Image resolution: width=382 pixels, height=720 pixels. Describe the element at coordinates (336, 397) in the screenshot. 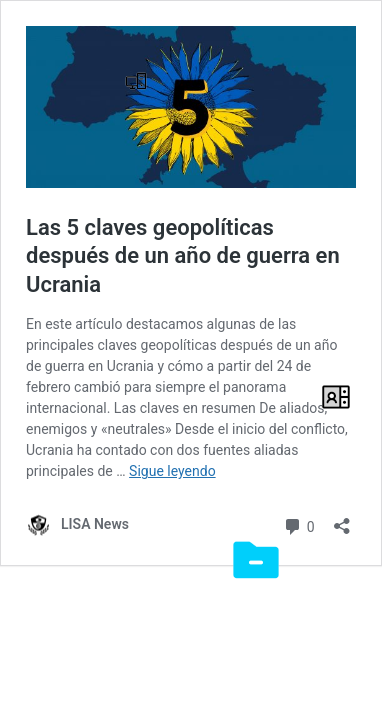

I see `start or join a video conference` at that location.